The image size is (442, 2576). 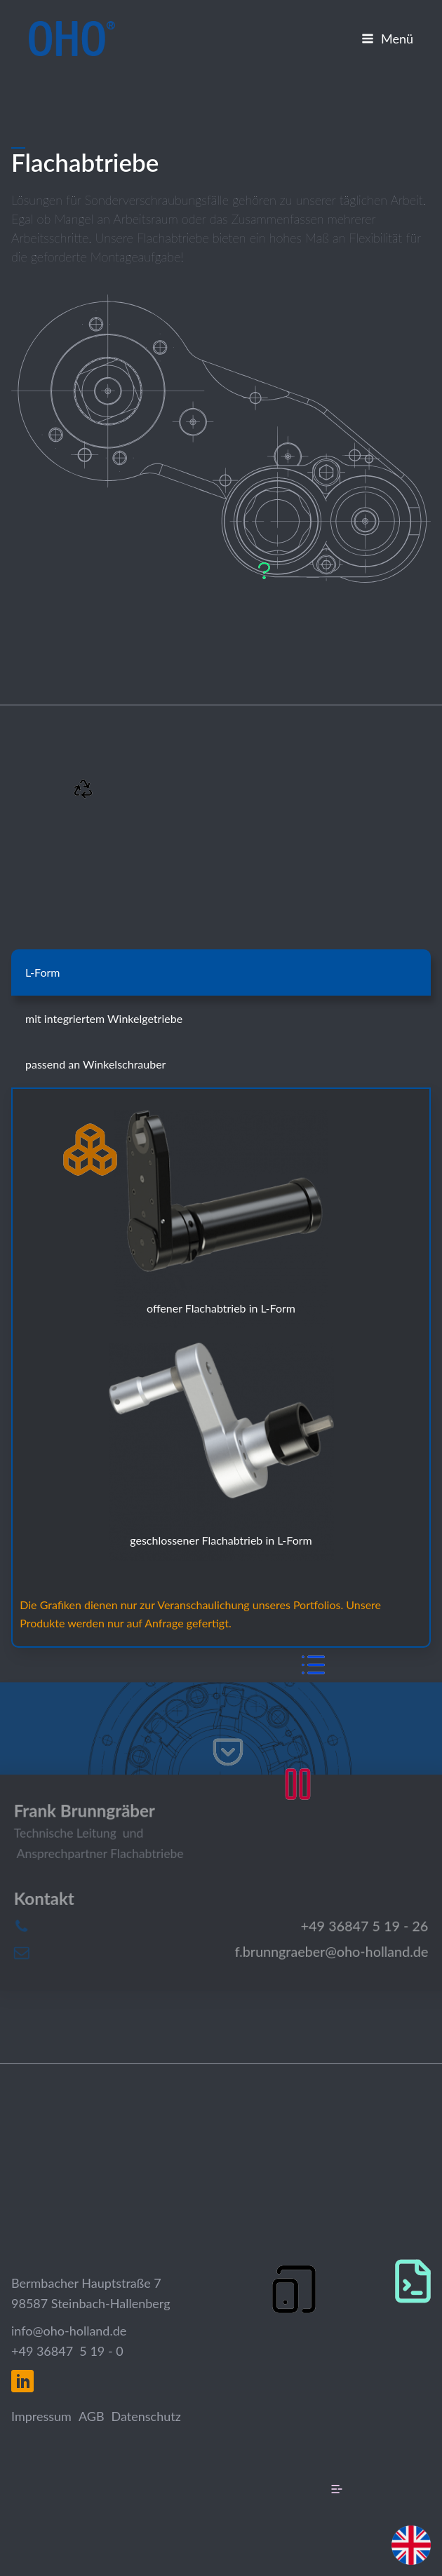 What do you see at coordinates (337, 2489) in the screenshot?
I see `remove an item from the list` at bounding box center [337, 2489].